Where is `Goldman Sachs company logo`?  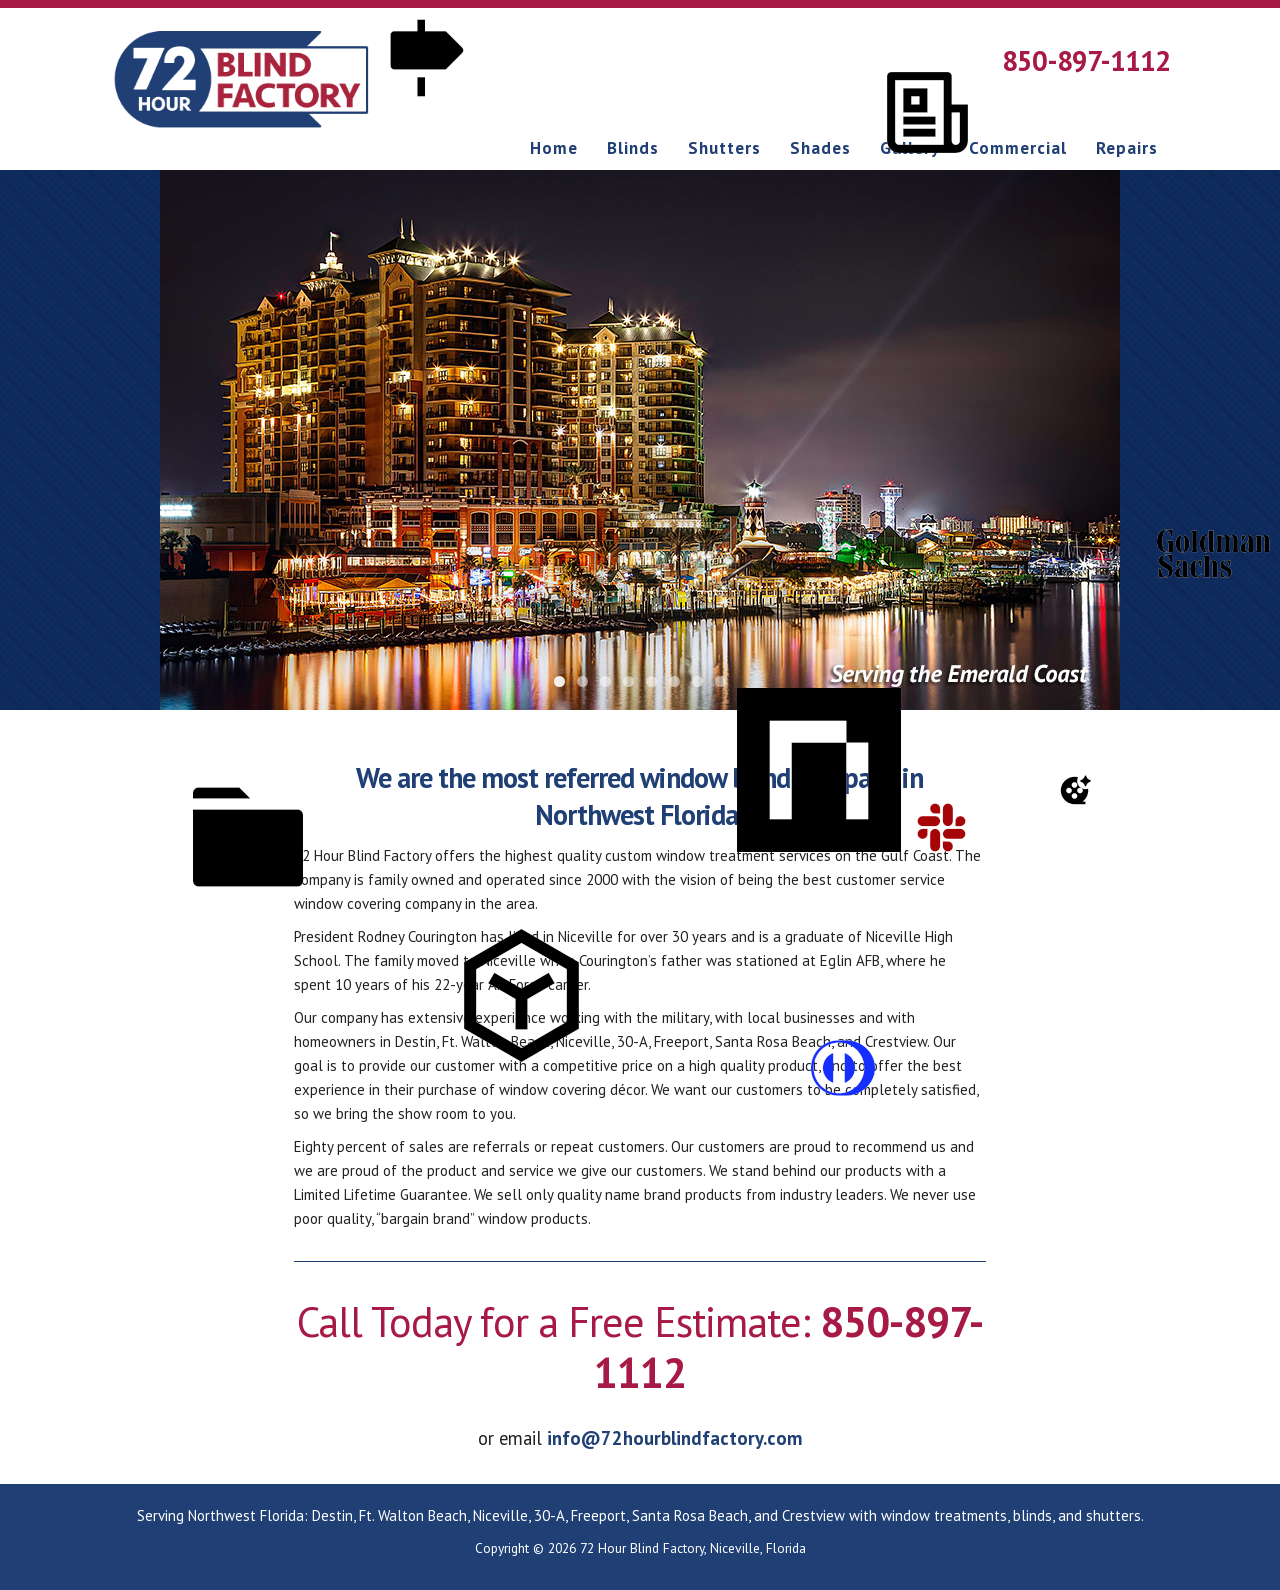
Goldman Sachs company logo is located at coordinates (1213, 553).